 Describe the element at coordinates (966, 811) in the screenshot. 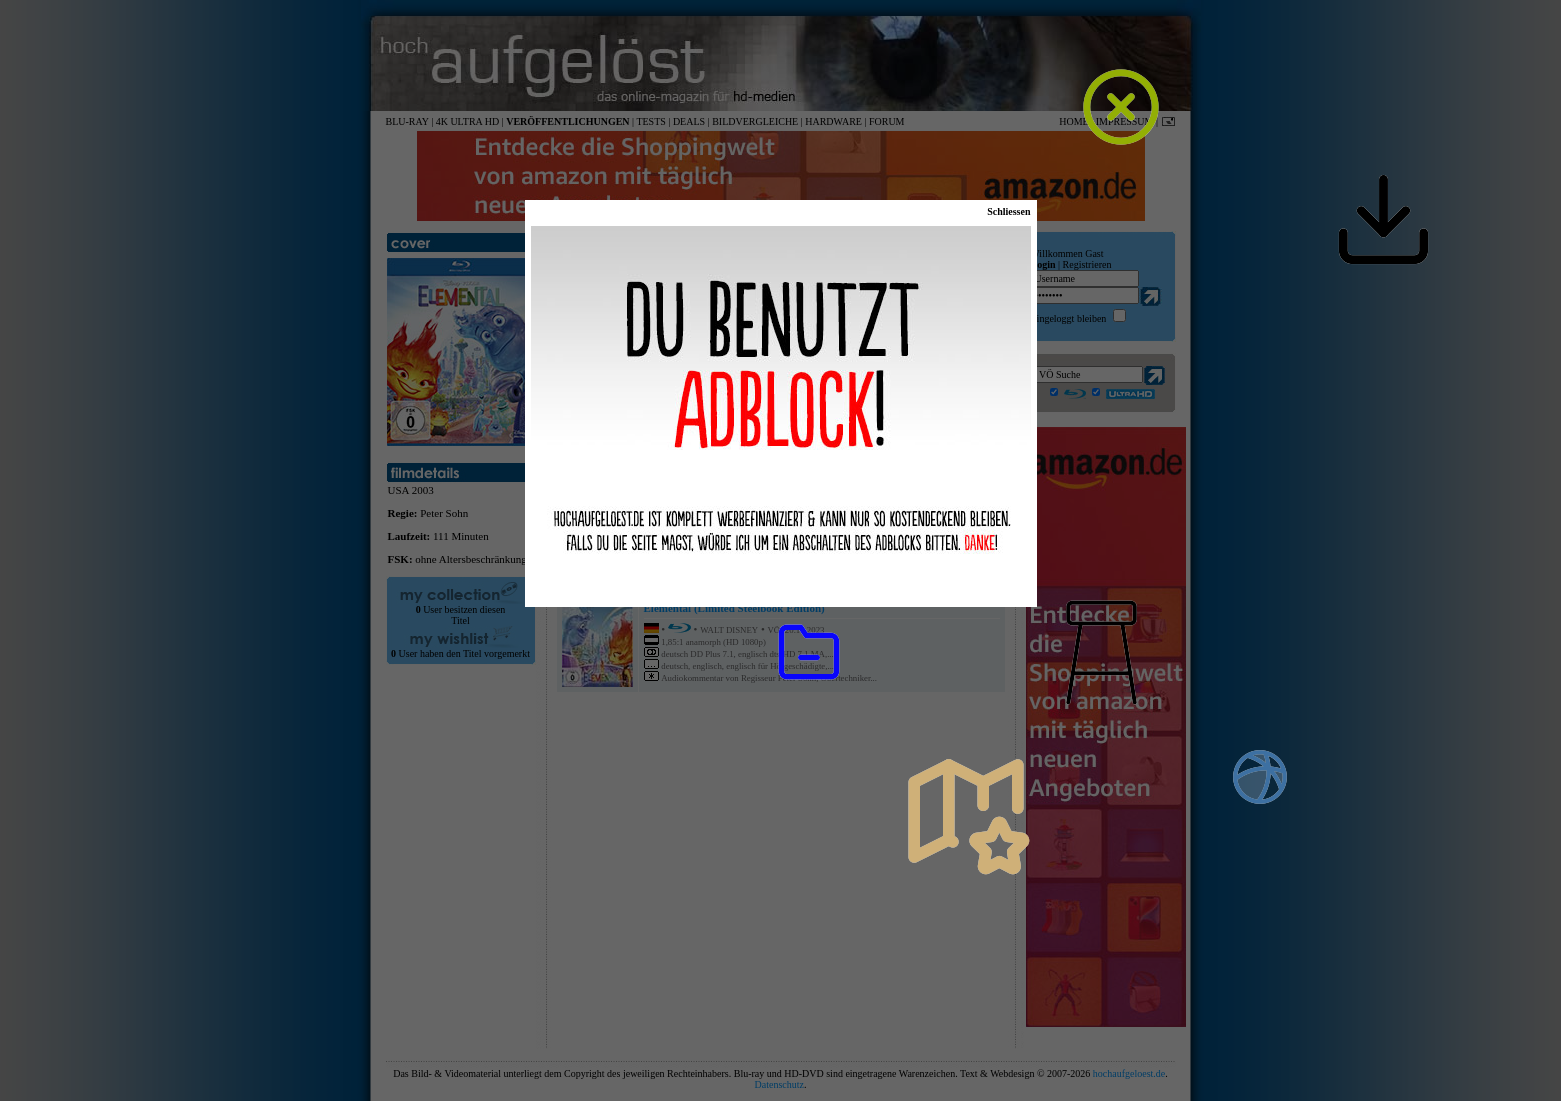

I see `view favorite locations on map` at that location.